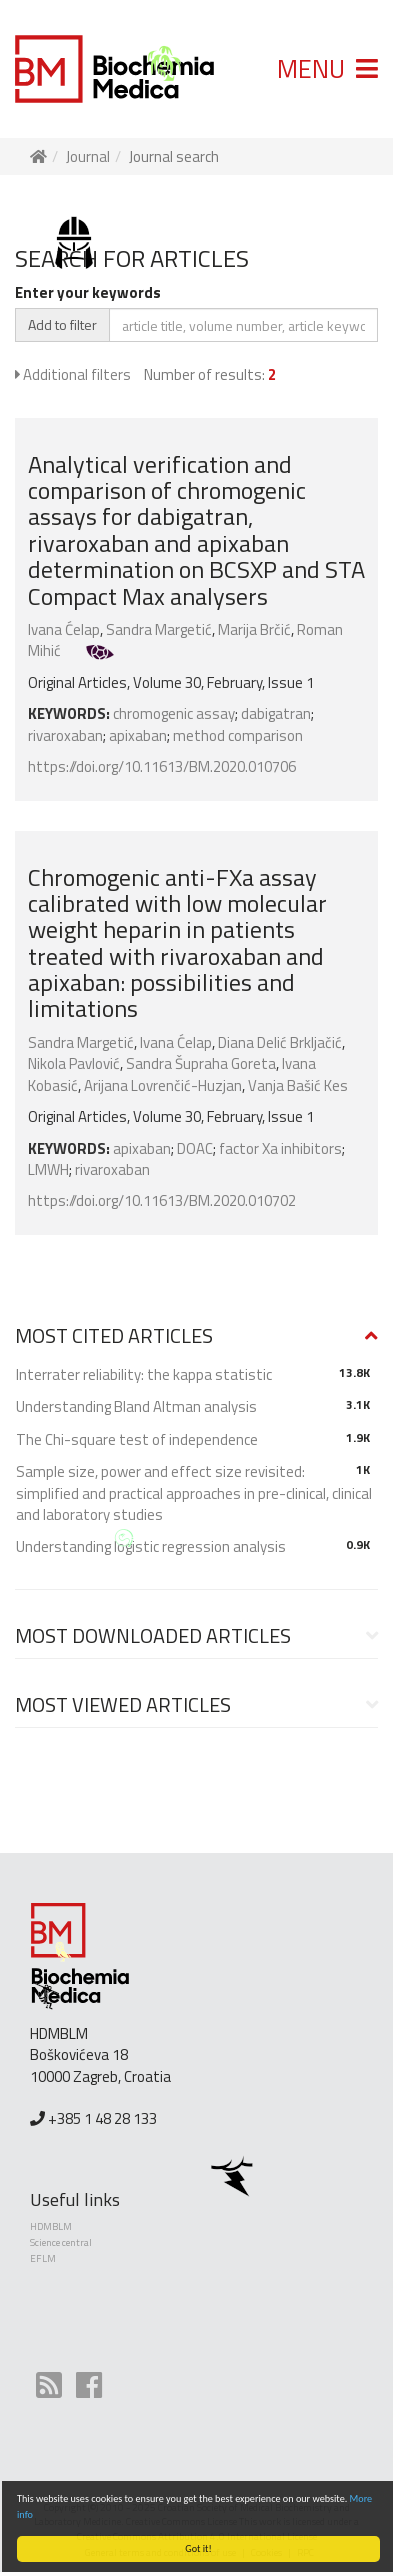 The image size is (393, 2572). I want to click on activate enhanced vision or perception ability, so click(100, 653).